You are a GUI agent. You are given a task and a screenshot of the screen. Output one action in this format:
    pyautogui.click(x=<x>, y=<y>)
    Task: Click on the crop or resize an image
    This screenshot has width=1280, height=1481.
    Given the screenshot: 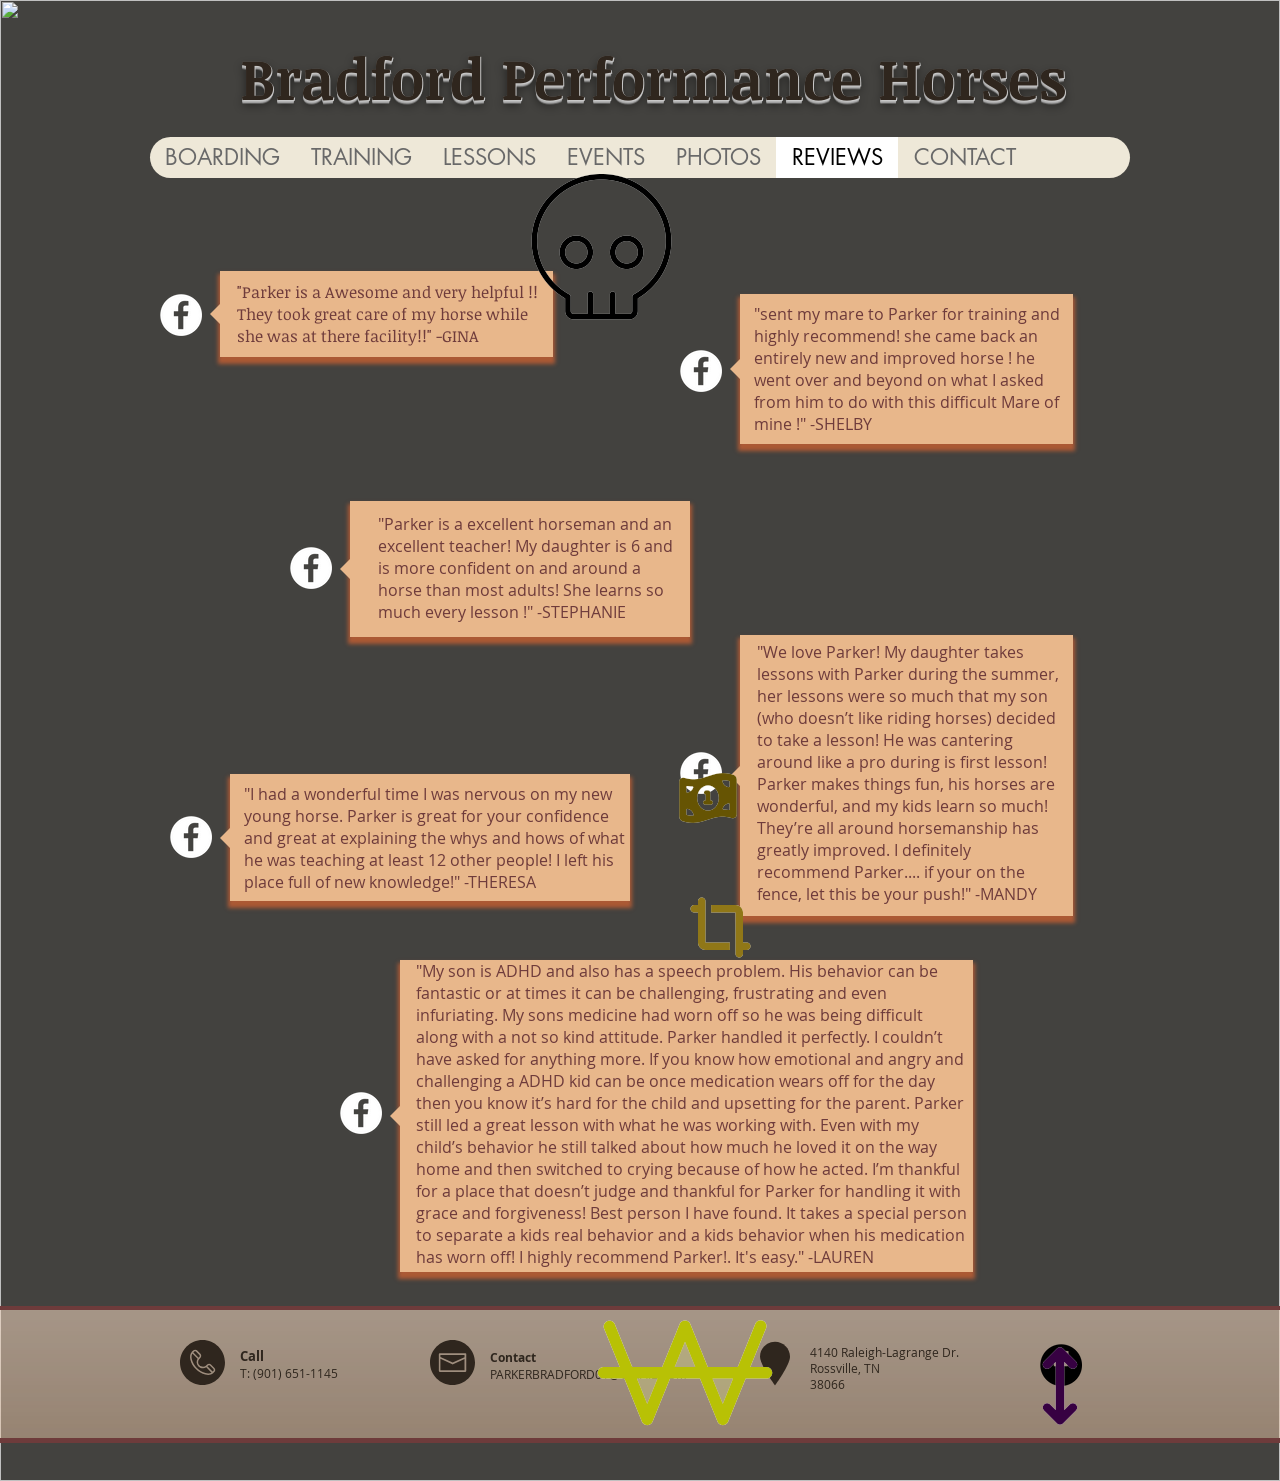 What is the action you would take?
    pyautogui.click(x=720, y=927)
    